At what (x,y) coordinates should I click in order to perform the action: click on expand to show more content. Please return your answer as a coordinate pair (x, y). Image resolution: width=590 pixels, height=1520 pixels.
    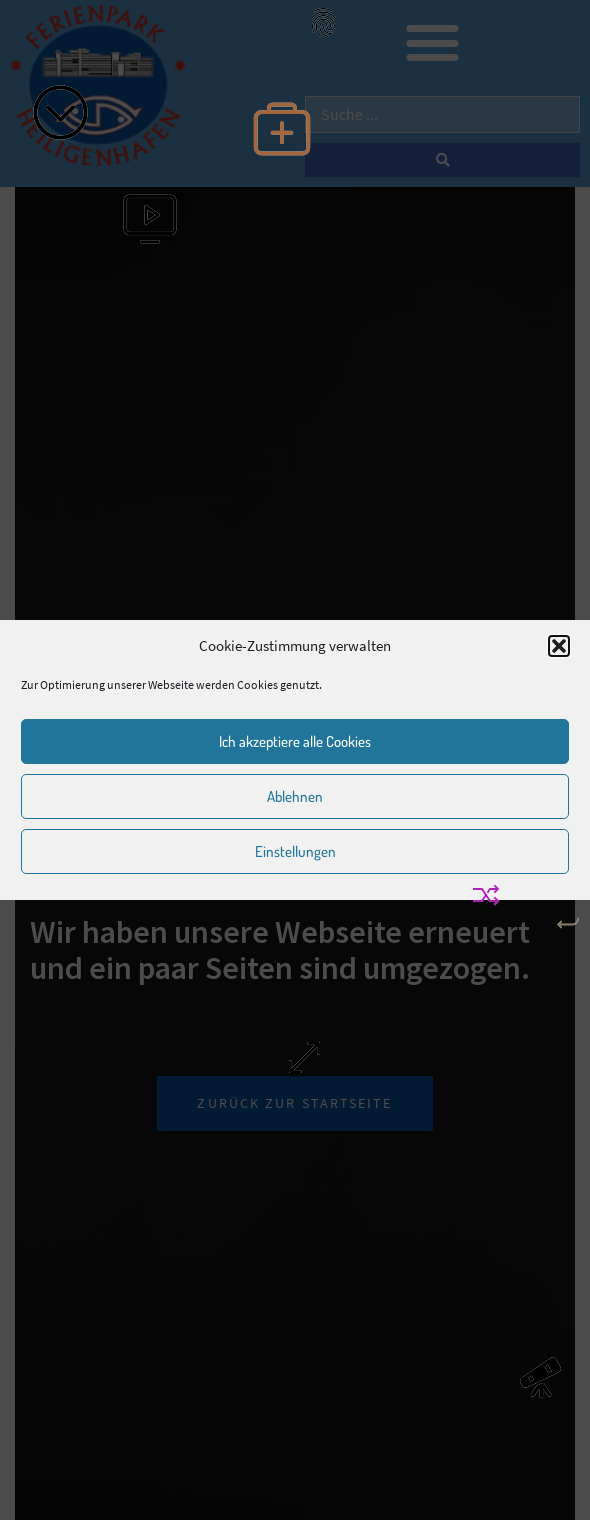
    Looking at the image, I should click on (60, 112).